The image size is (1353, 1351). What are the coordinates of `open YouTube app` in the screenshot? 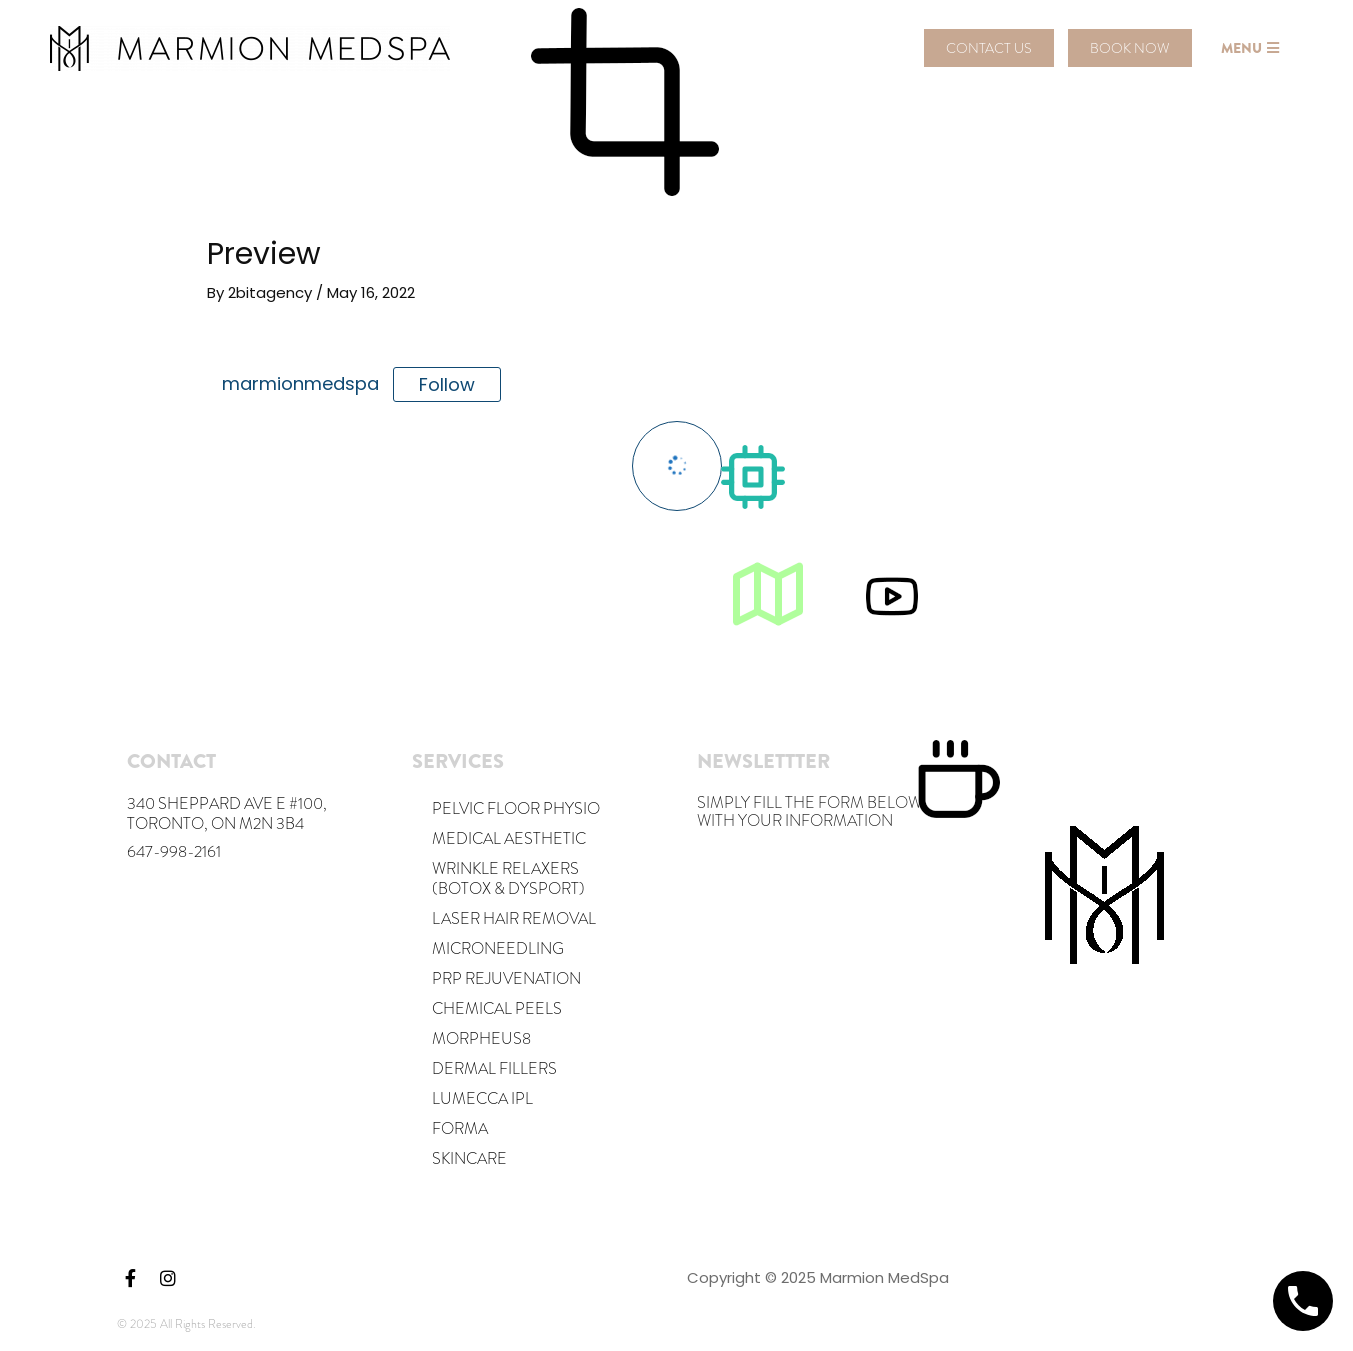 It's located at (892, 597).